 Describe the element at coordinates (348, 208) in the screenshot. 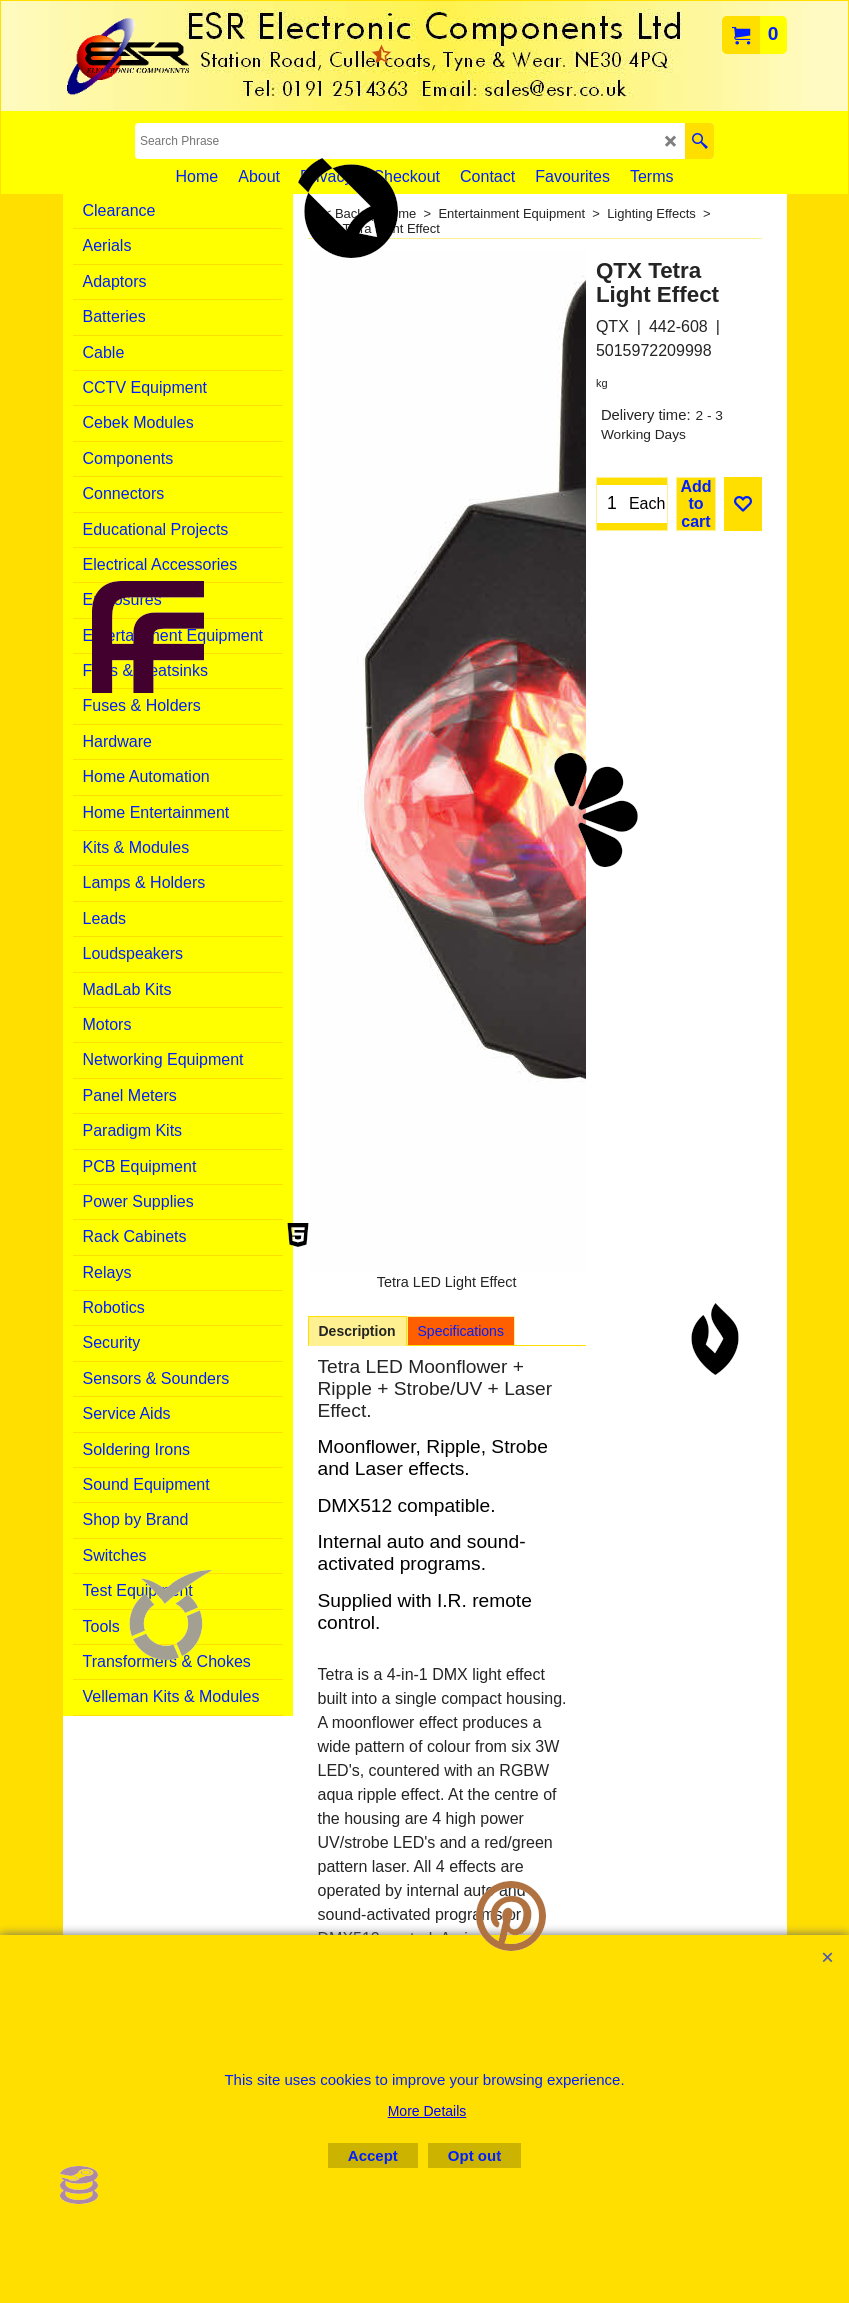

I see `open LiveJournal app` at that location.